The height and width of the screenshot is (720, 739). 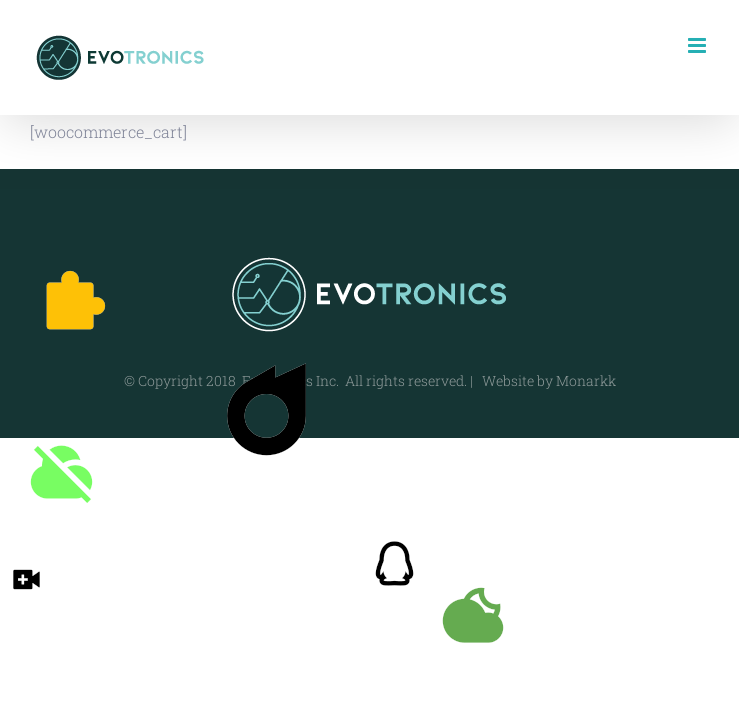 I want to click on meteor or comet indicator for weather events, so click(x=266, y=411).